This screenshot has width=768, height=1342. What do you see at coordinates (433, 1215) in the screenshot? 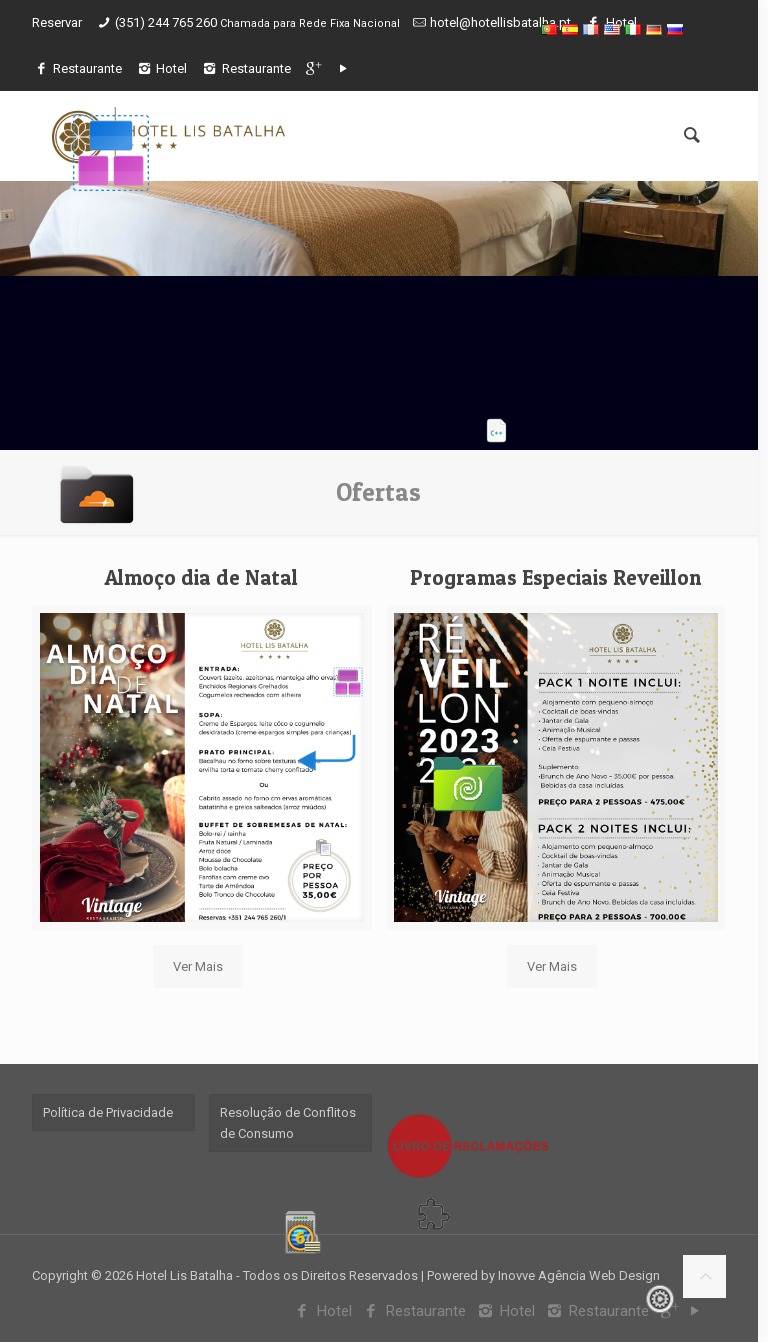
I see `access plugin settings and preferences` at bounding box center [433, 1215].